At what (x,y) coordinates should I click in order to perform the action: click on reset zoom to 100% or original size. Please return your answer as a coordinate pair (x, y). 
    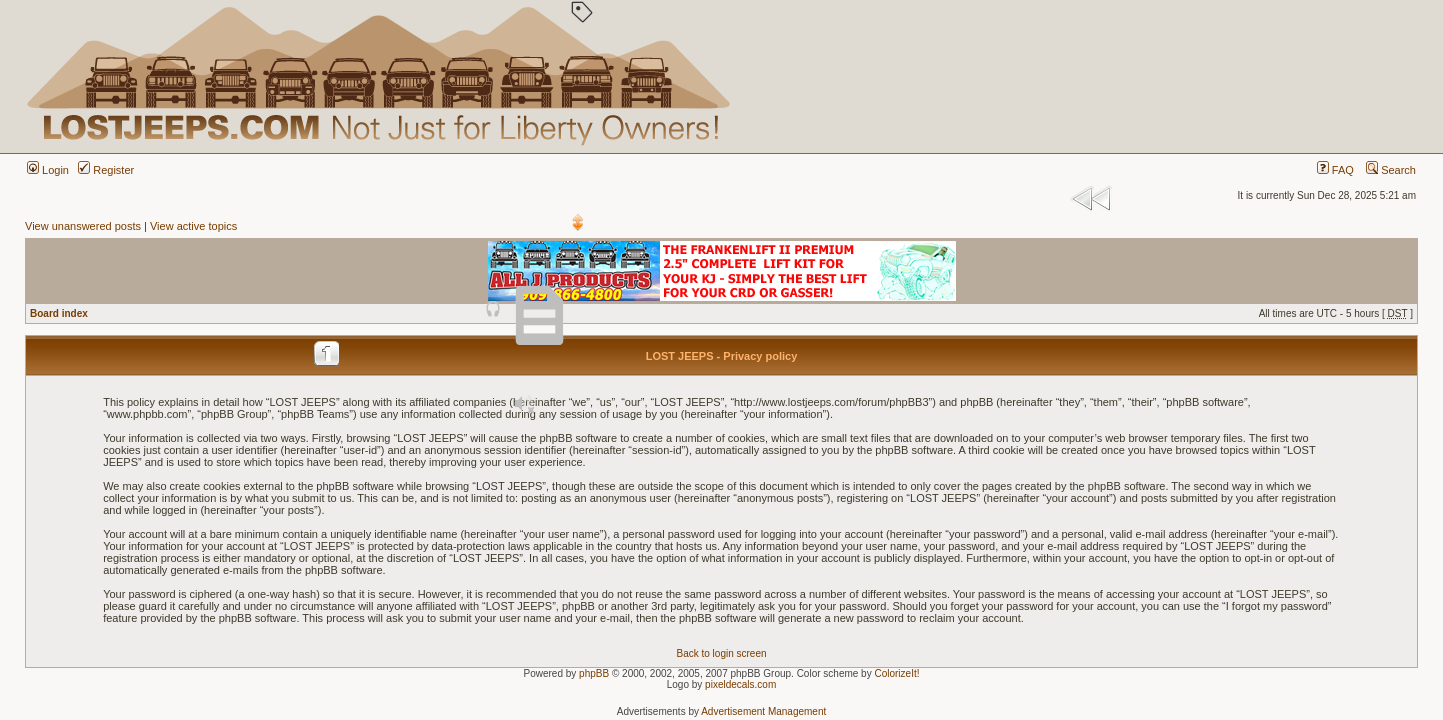
    Looking at the image, I should click on (327, 353).